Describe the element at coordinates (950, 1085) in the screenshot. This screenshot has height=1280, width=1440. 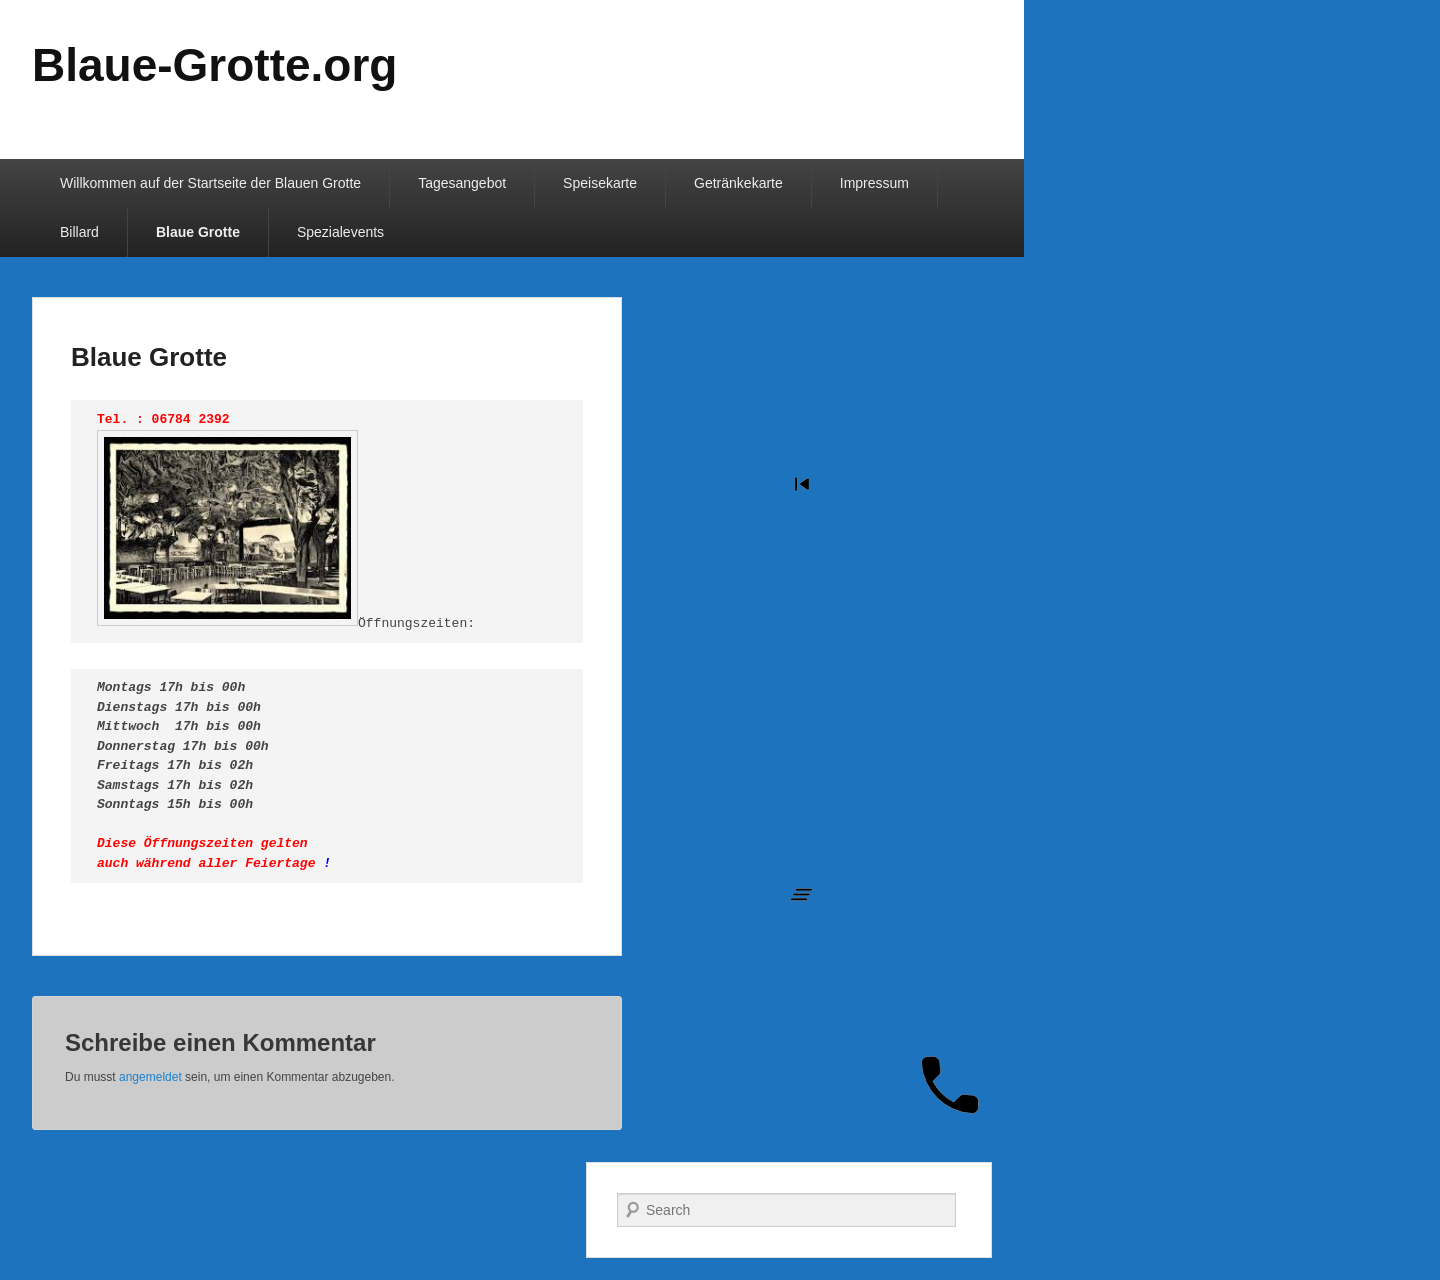
I see `make a phone call` at that location.